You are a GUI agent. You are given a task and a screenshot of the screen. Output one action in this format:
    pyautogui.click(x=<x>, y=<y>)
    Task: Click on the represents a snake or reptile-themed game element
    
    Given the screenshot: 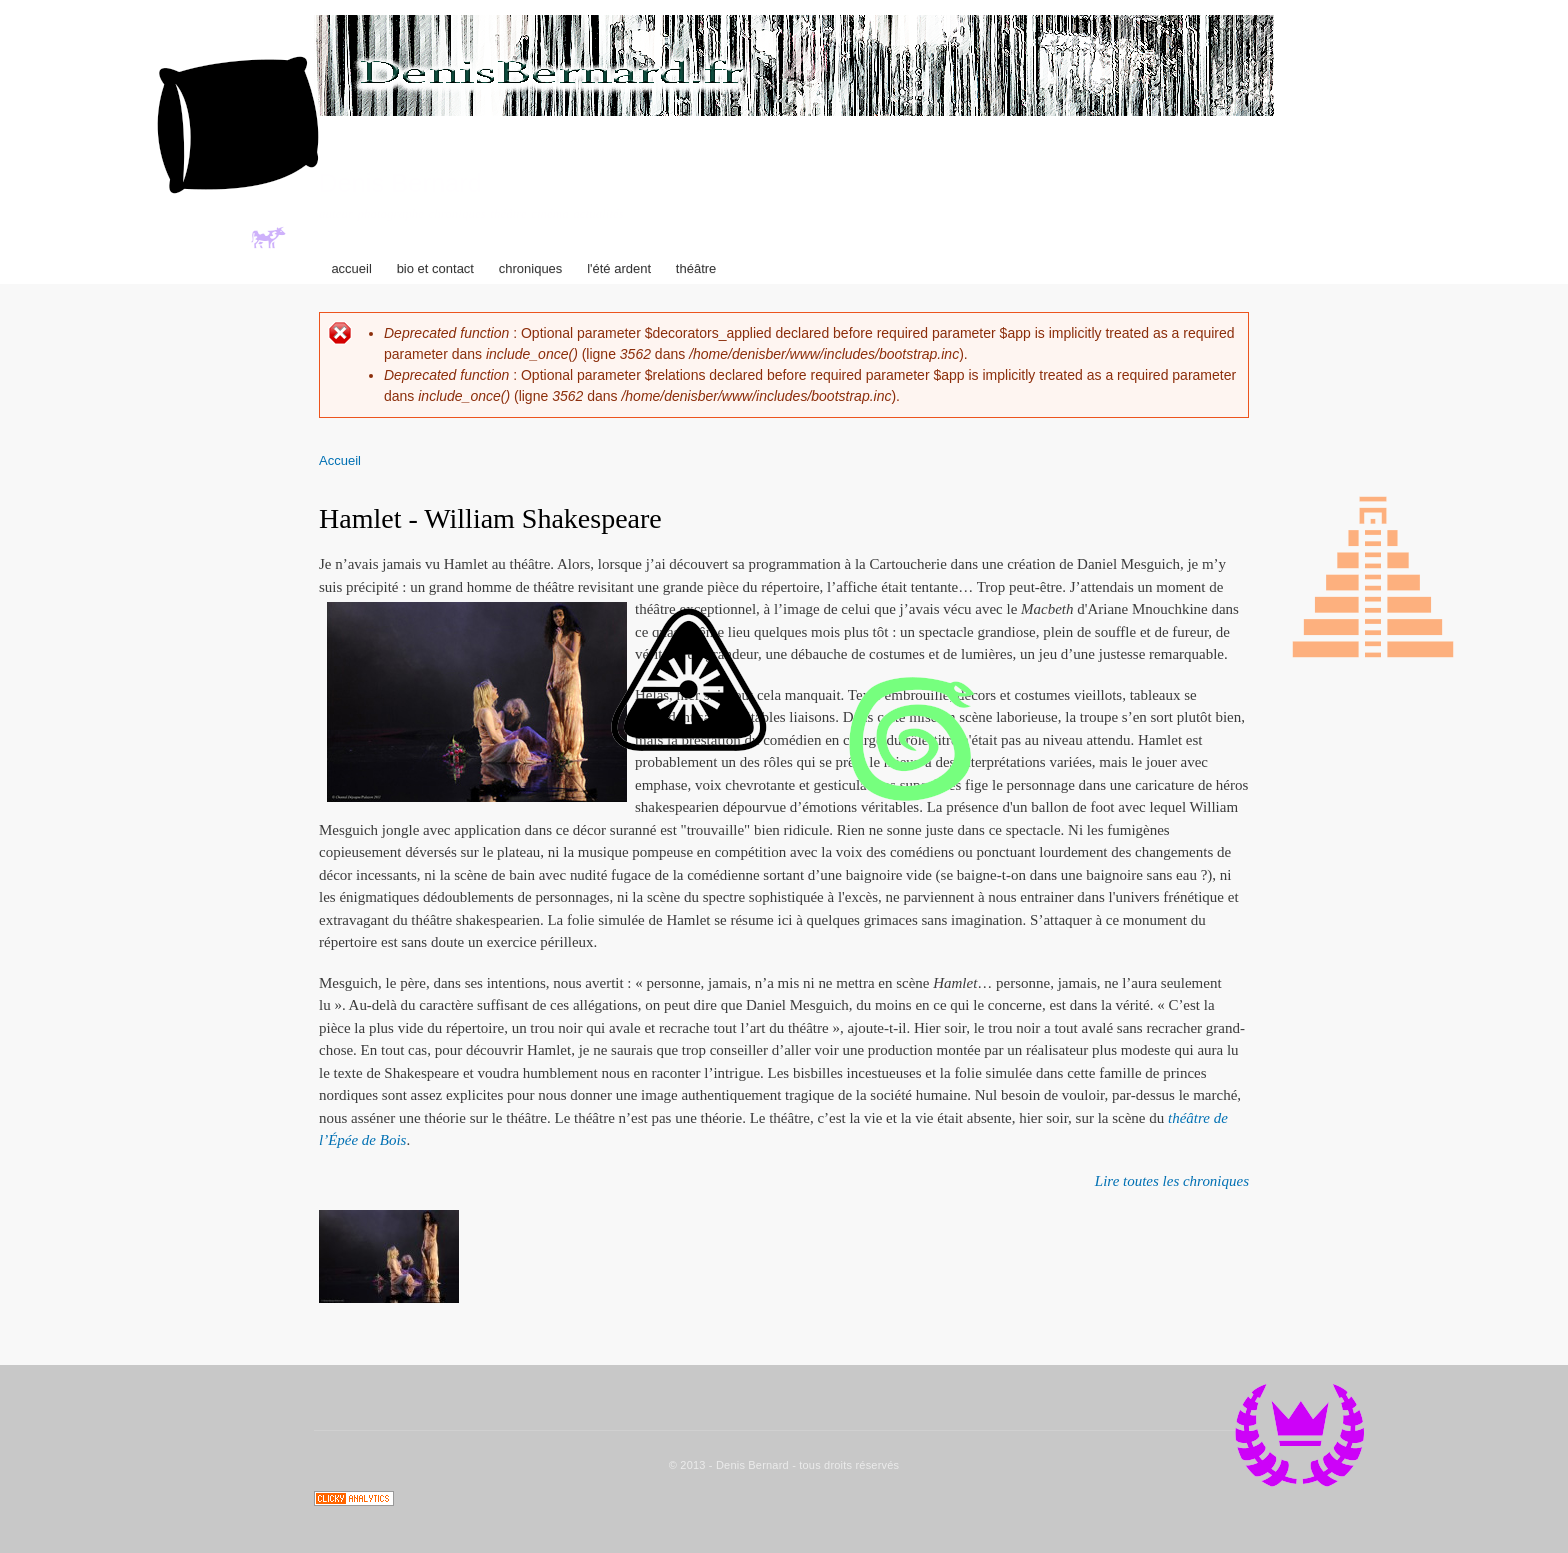 What is the action you would take?
    pyautogui.click(x=912, y=739)
    